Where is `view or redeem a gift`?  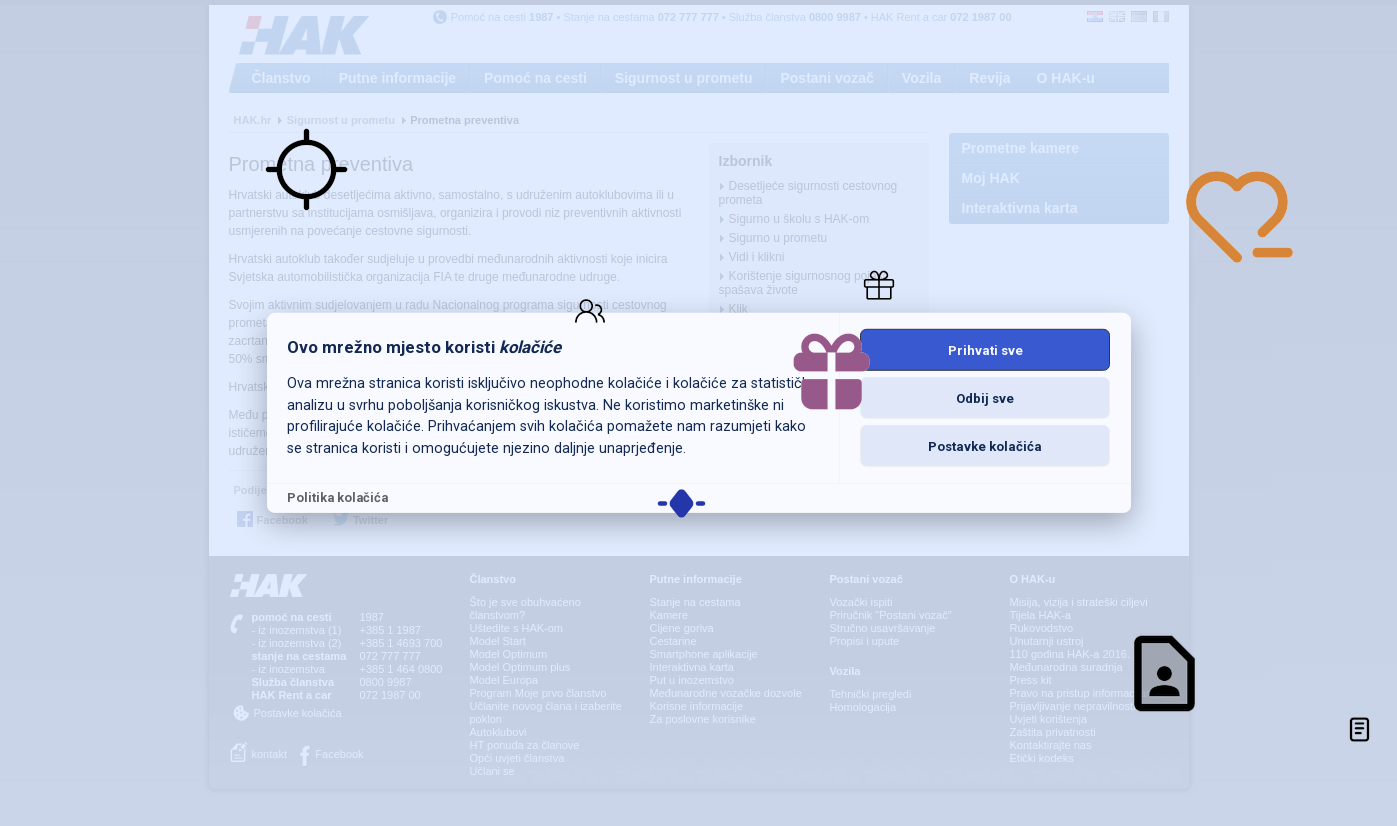 view or redeem a gift is located at coordinates (831, 371).